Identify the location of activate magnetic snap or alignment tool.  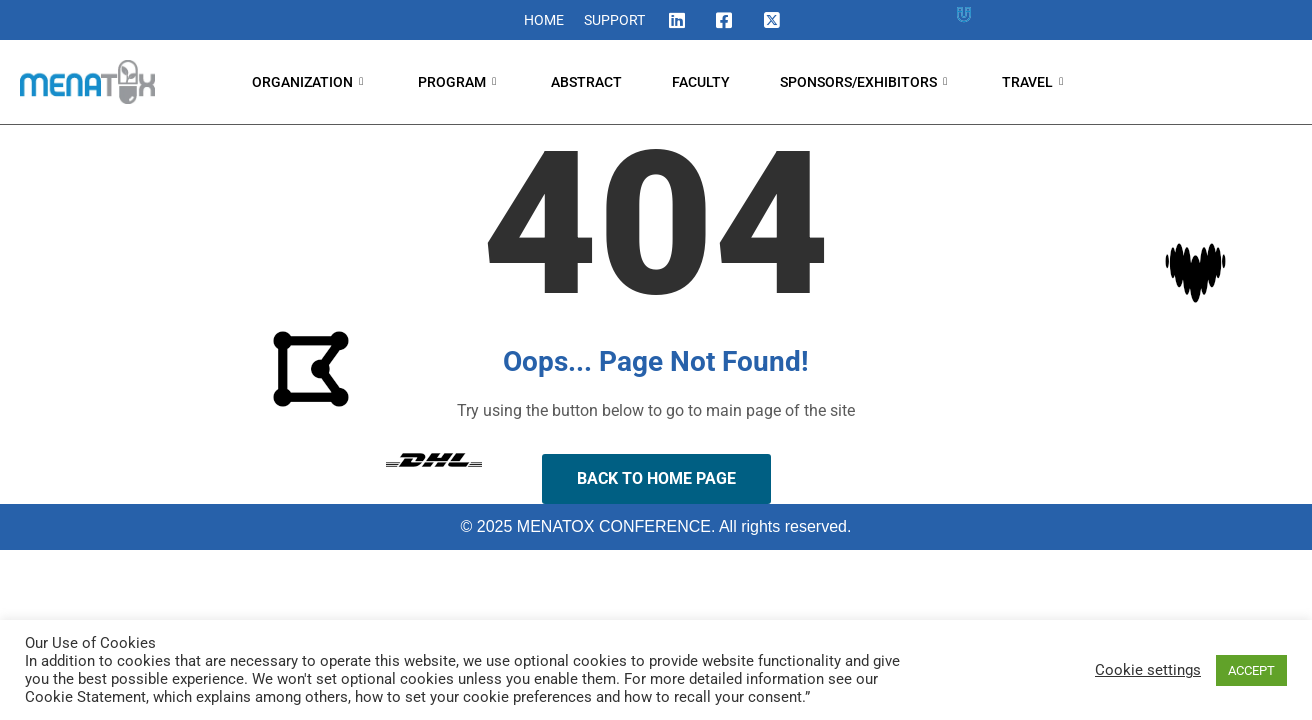
(964, 14).